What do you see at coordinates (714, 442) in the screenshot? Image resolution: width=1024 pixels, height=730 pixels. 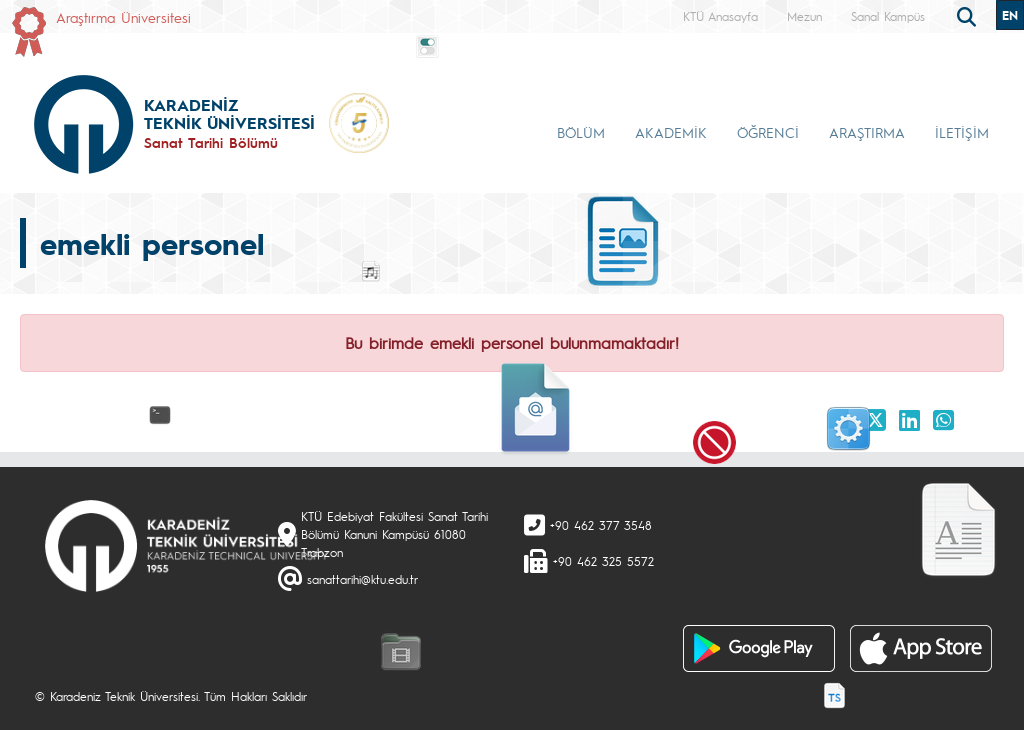 I see `delete an email message` at bounding box center [714, 442].